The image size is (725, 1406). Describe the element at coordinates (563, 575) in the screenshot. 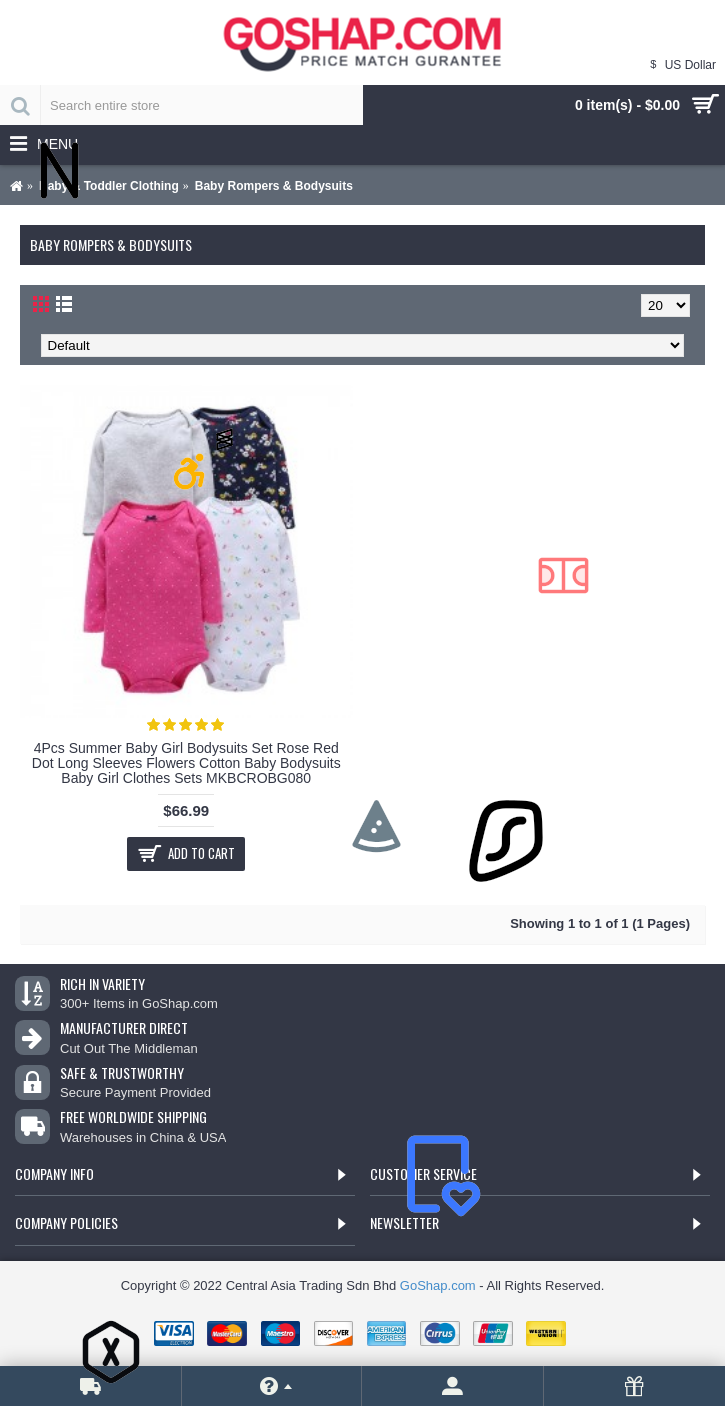

I see `view basketball court availability` at that location.